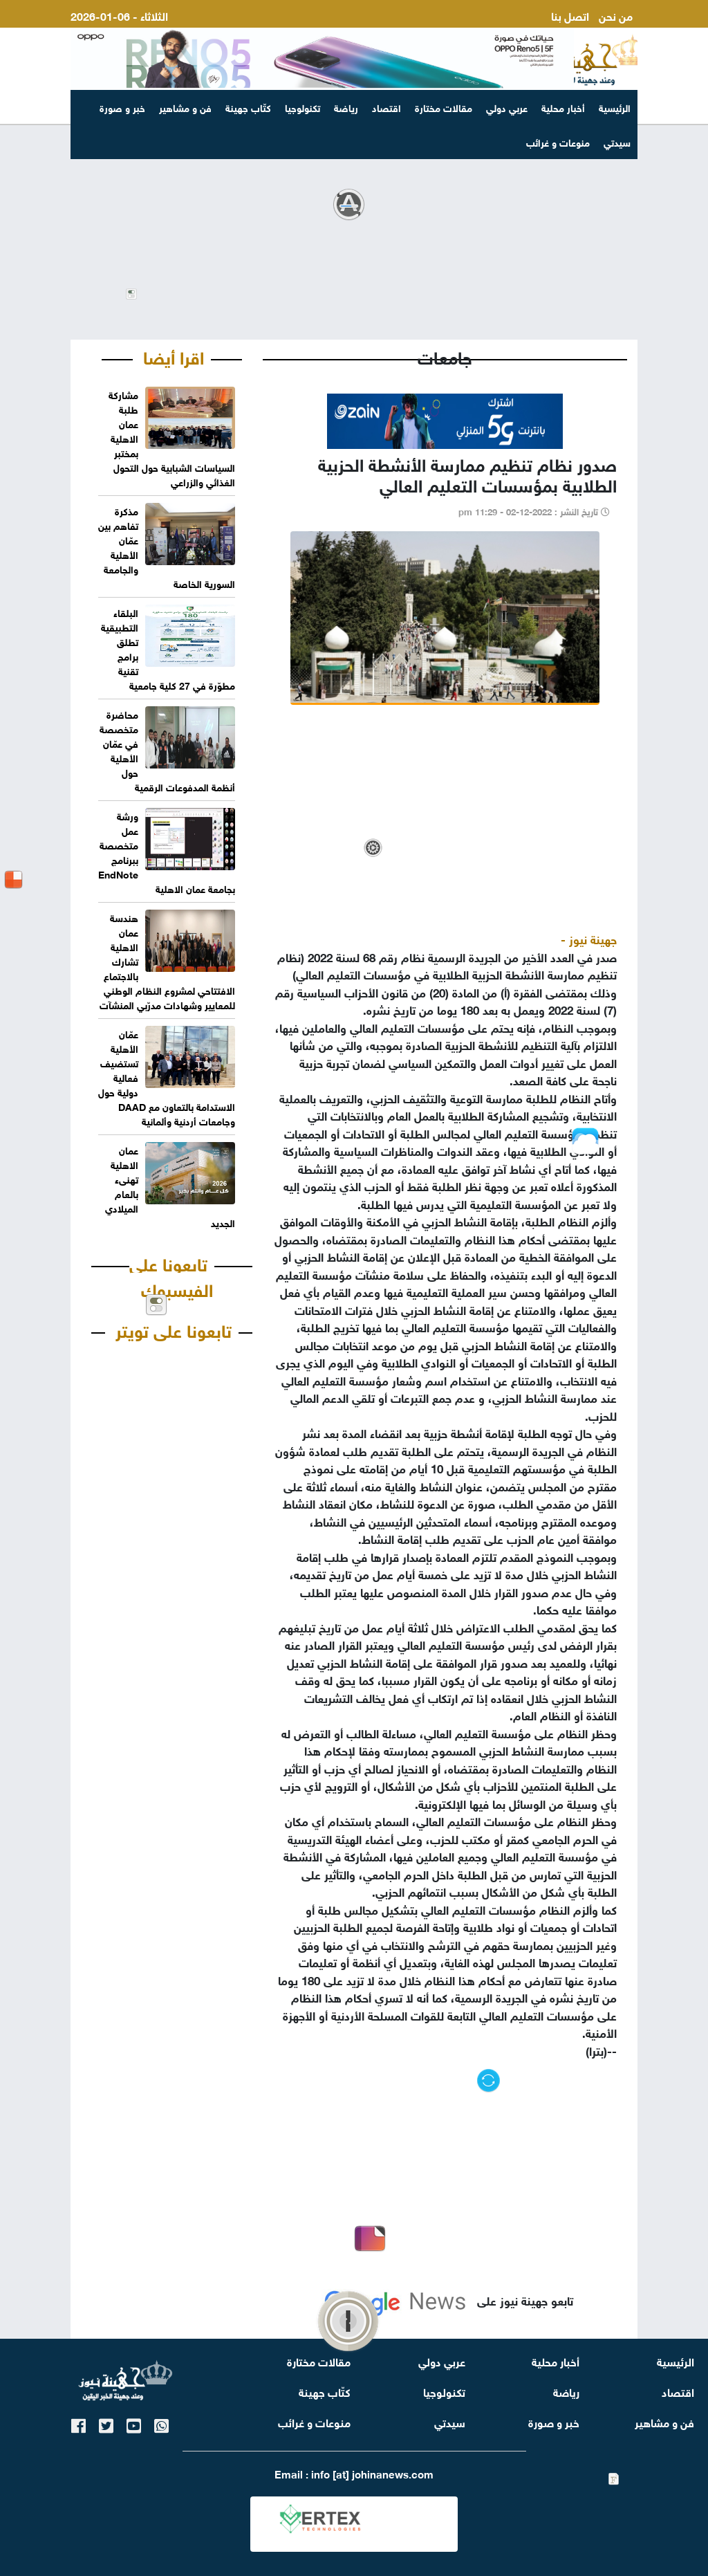 This screenshot has height=2576, width=708. I want to click on open the passwords app, so click(348, 2321).